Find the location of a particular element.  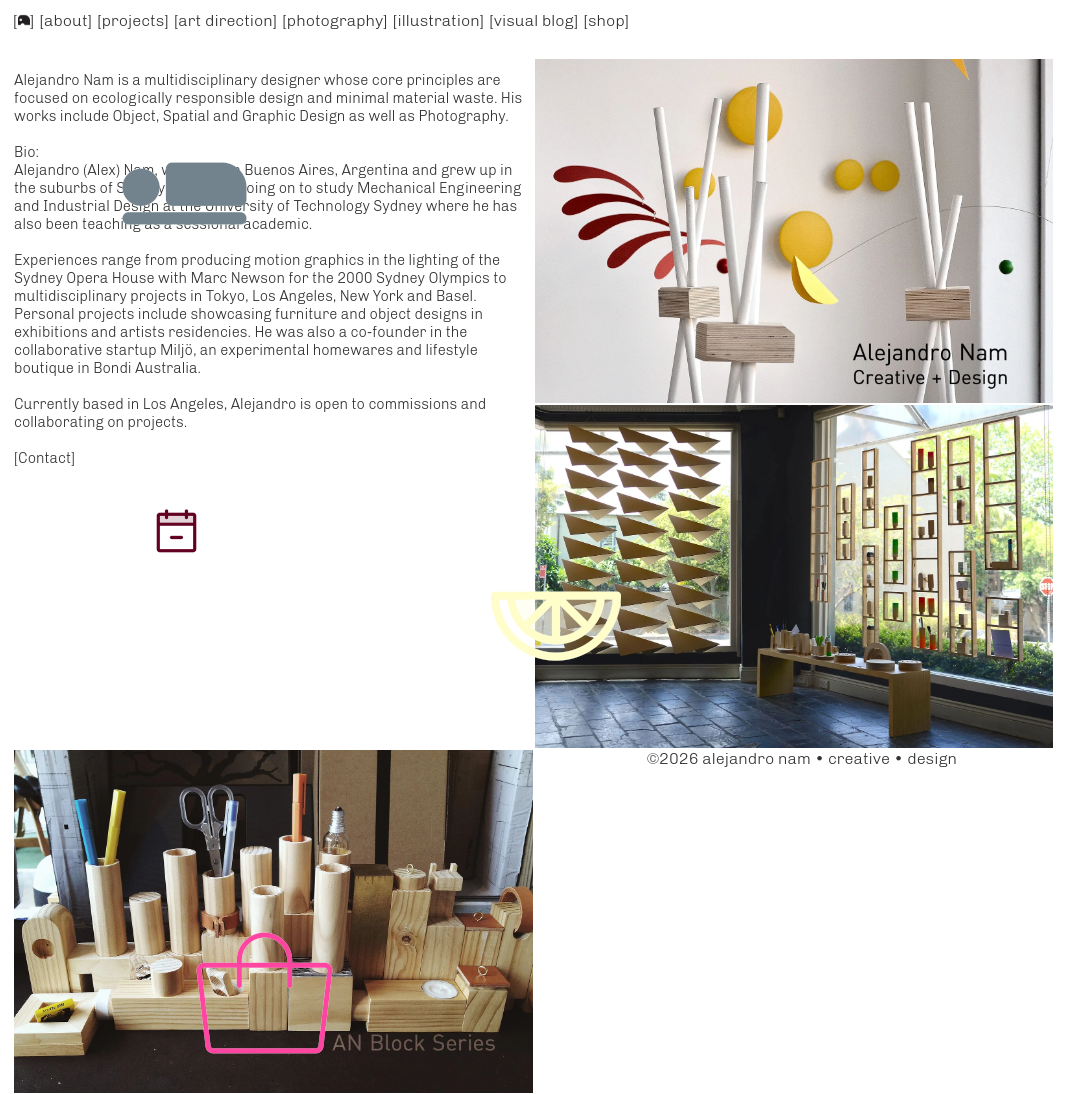

view hotel or accommodation options is located at coordinates (184, 193).